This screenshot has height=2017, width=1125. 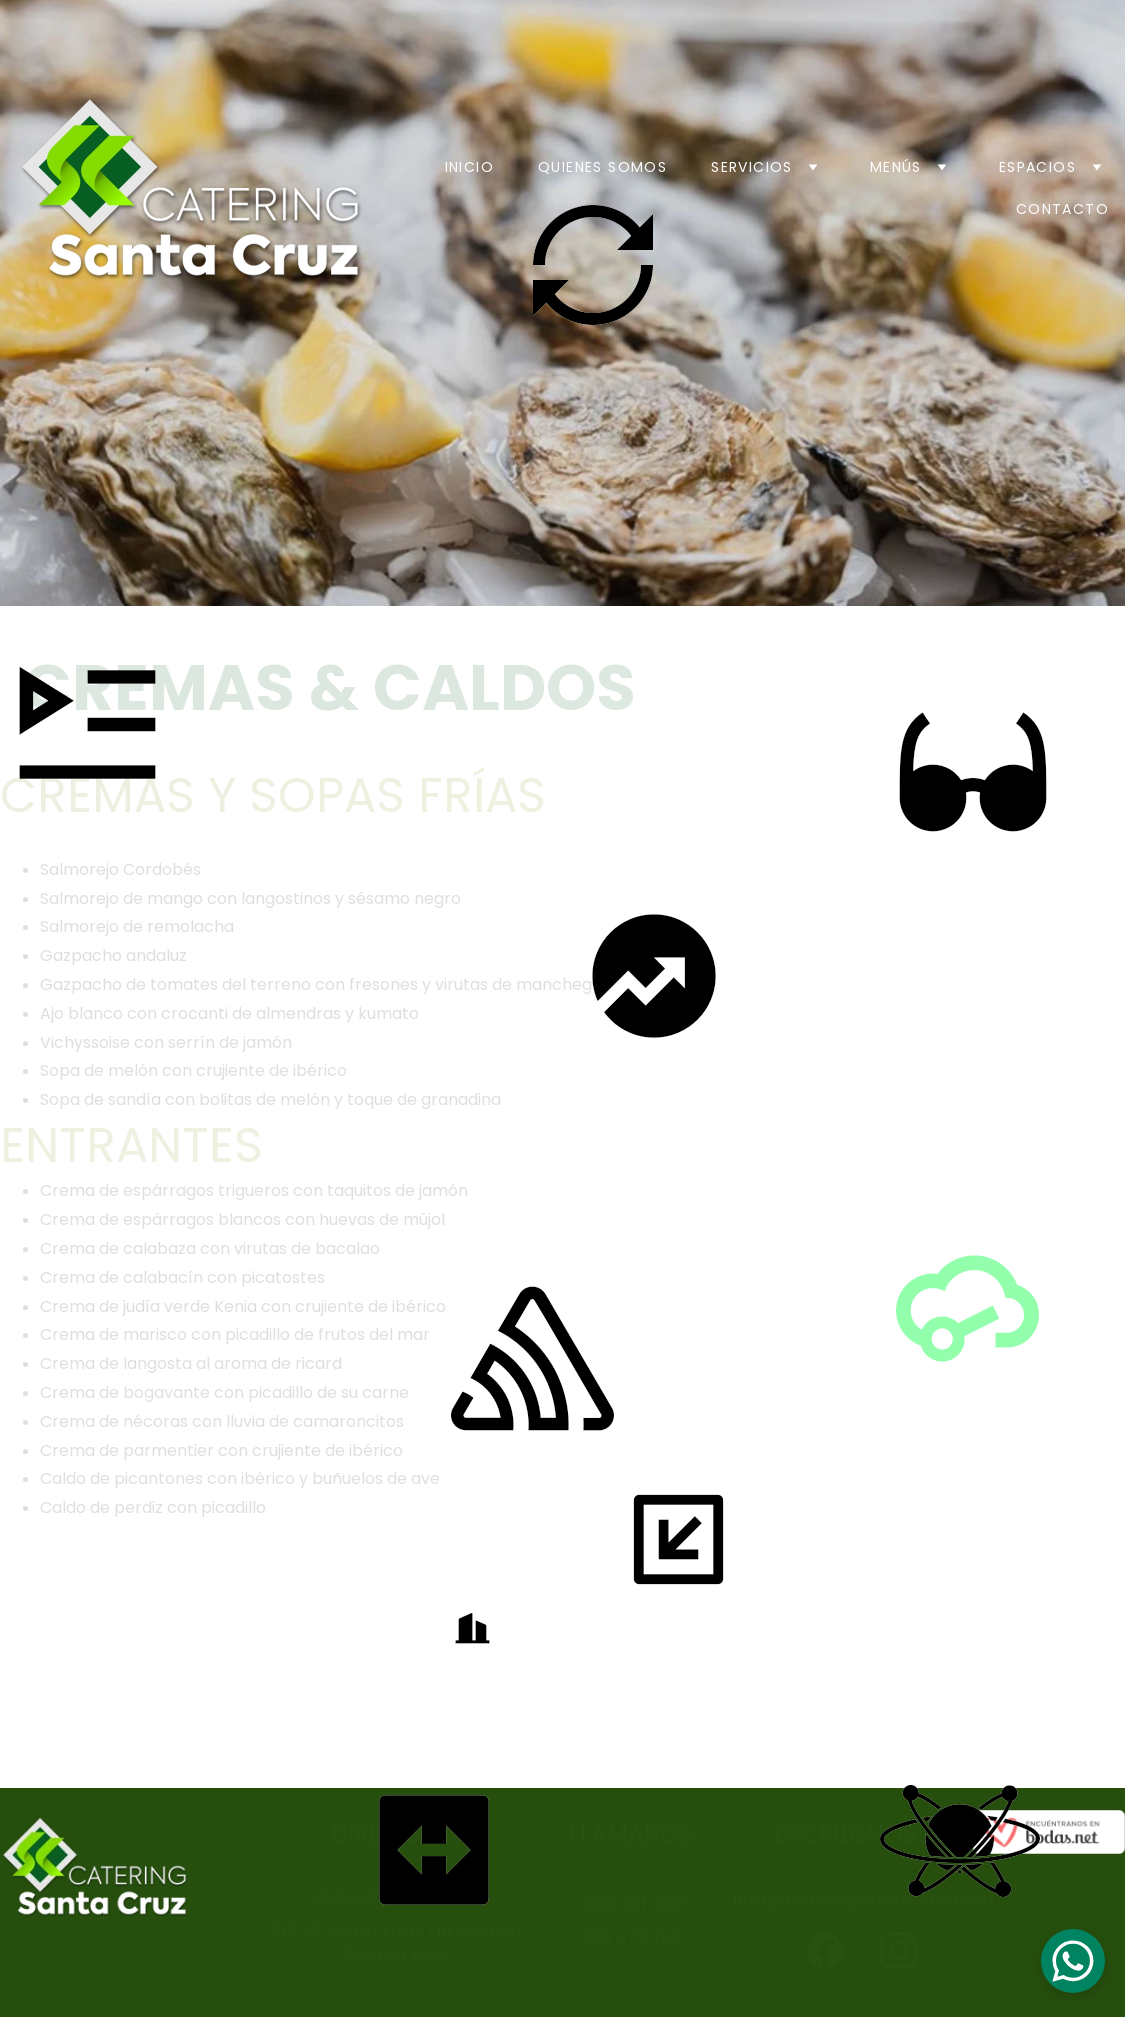 What do you see at coordinates (532, 1358) in the screenshot?
I see `link to Sentry error monitoring service` at bounding box center [532, 1358].